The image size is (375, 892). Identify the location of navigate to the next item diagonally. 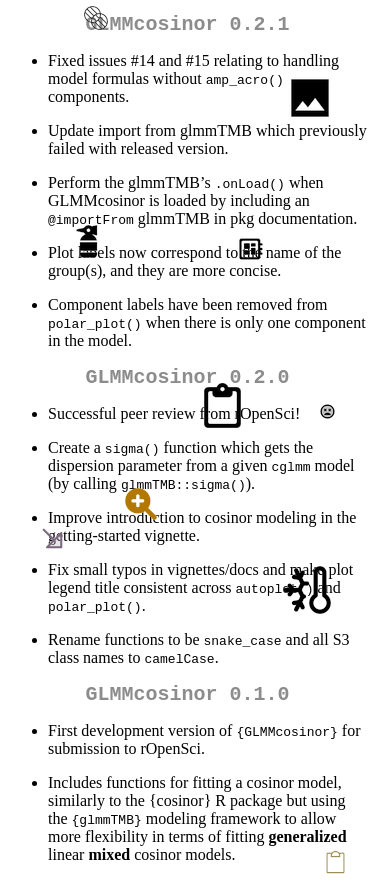
(52, 538).